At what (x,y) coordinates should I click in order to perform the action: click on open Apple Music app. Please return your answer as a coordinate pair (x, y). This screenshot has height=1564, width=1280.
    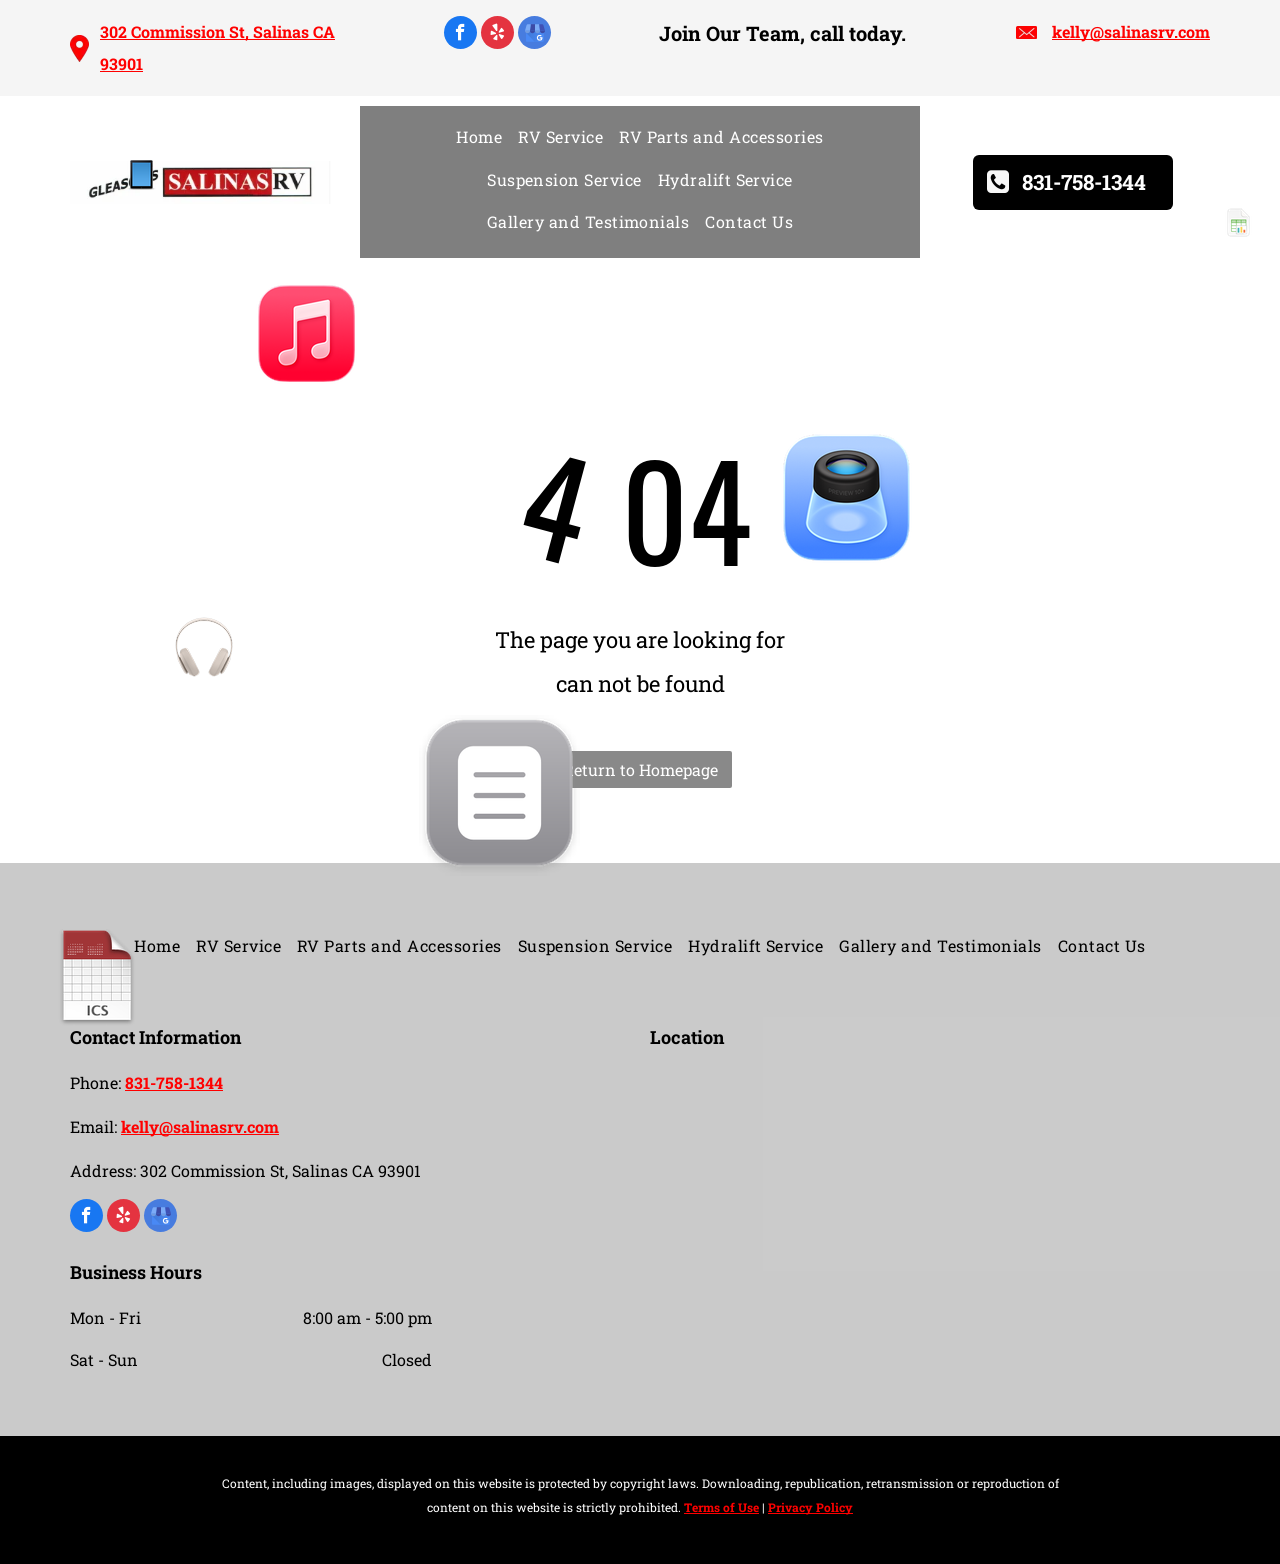
    Looking at the image, I should click on (306, 333).